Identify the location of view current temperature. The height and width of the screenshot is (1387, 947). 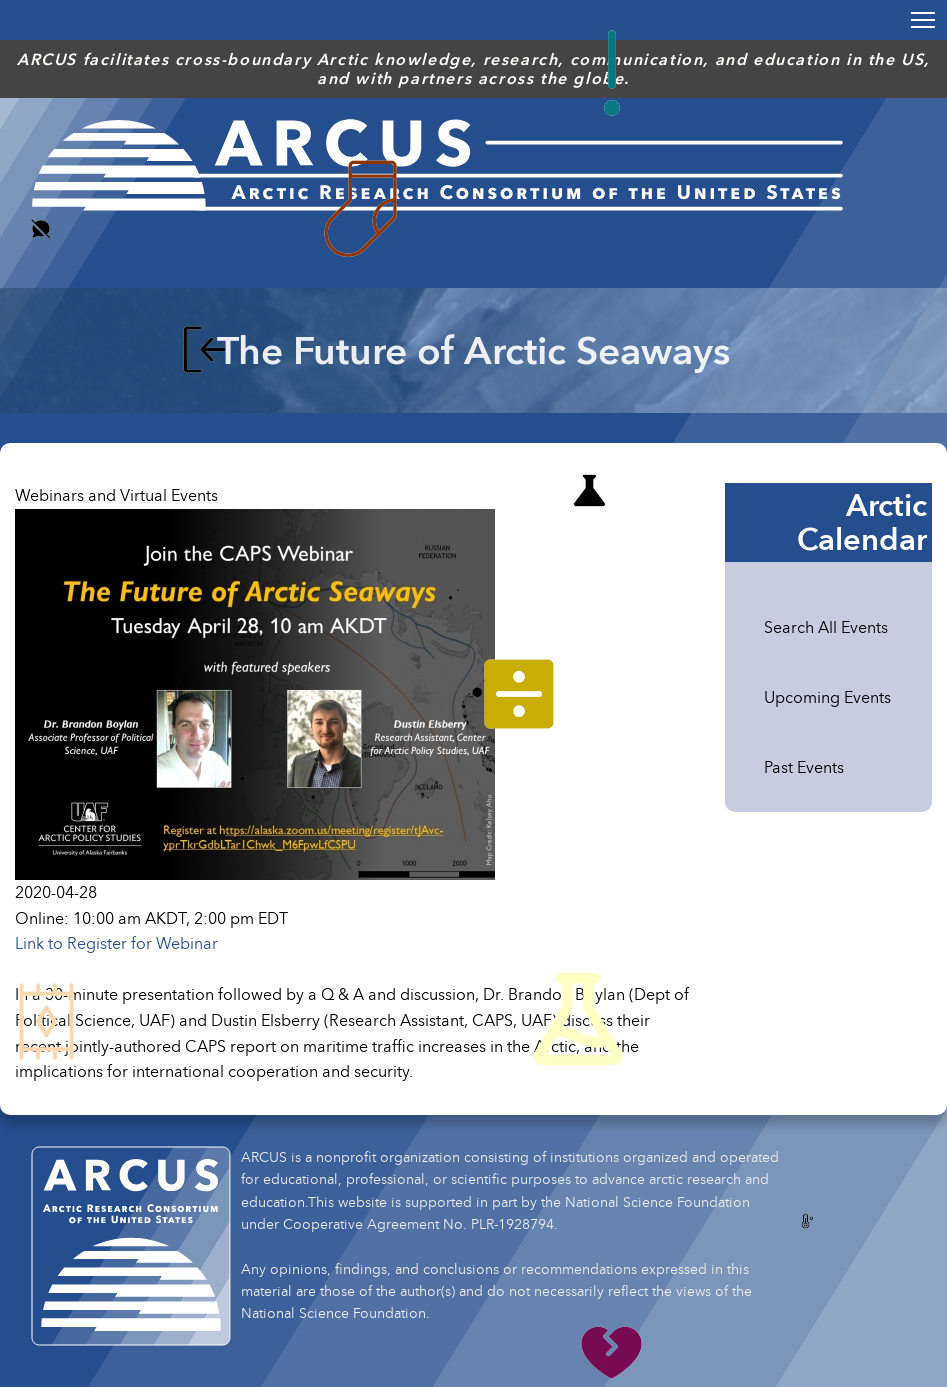
(806, 1221).